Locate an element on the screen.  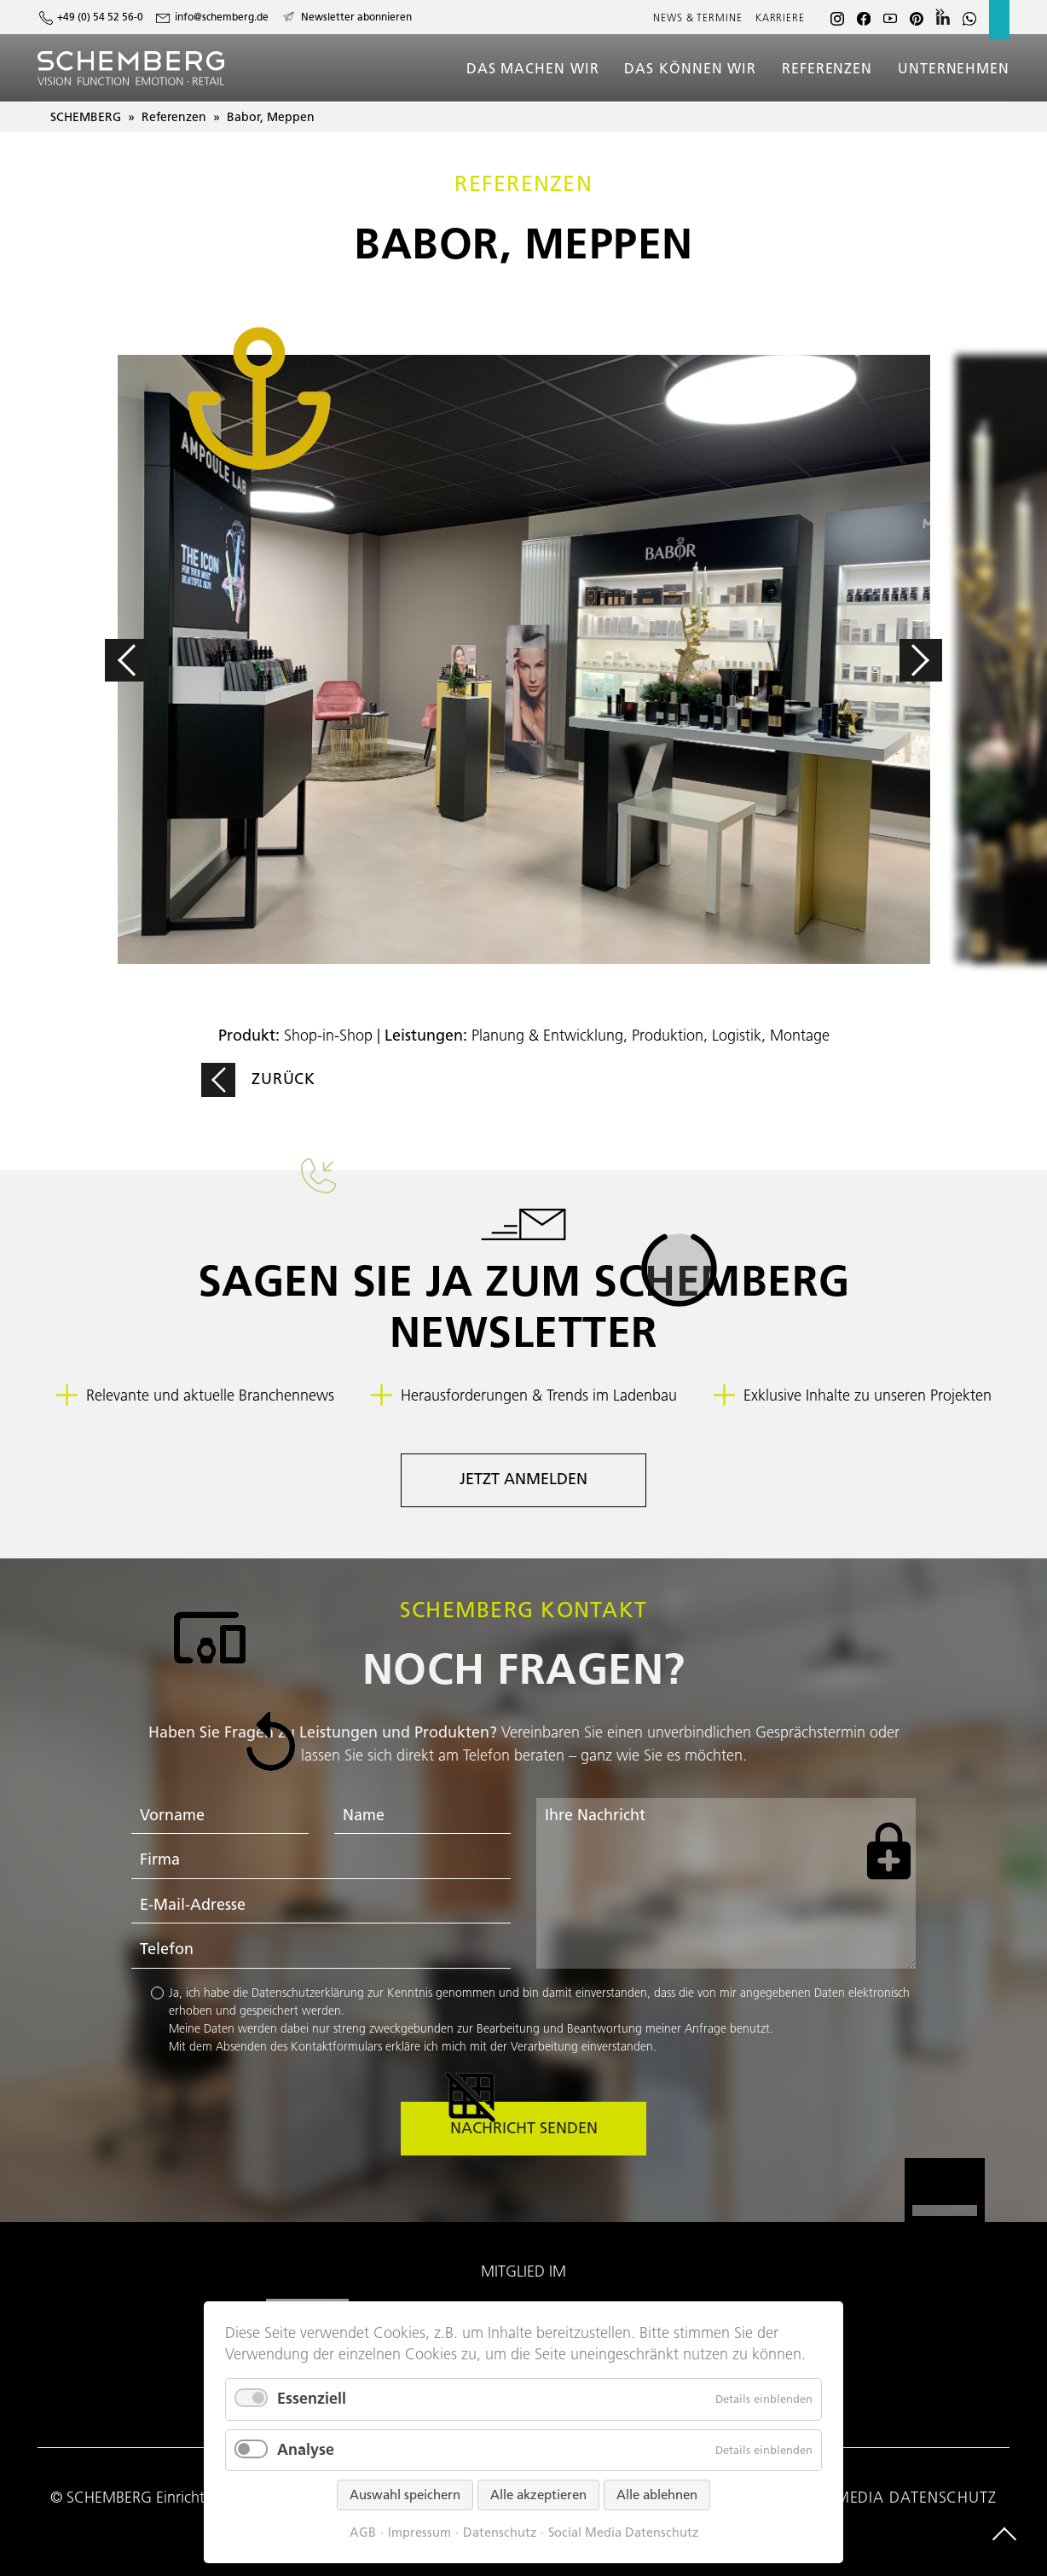
enable enhanced encryption for secure communication is located at coordinates (888, 1852).